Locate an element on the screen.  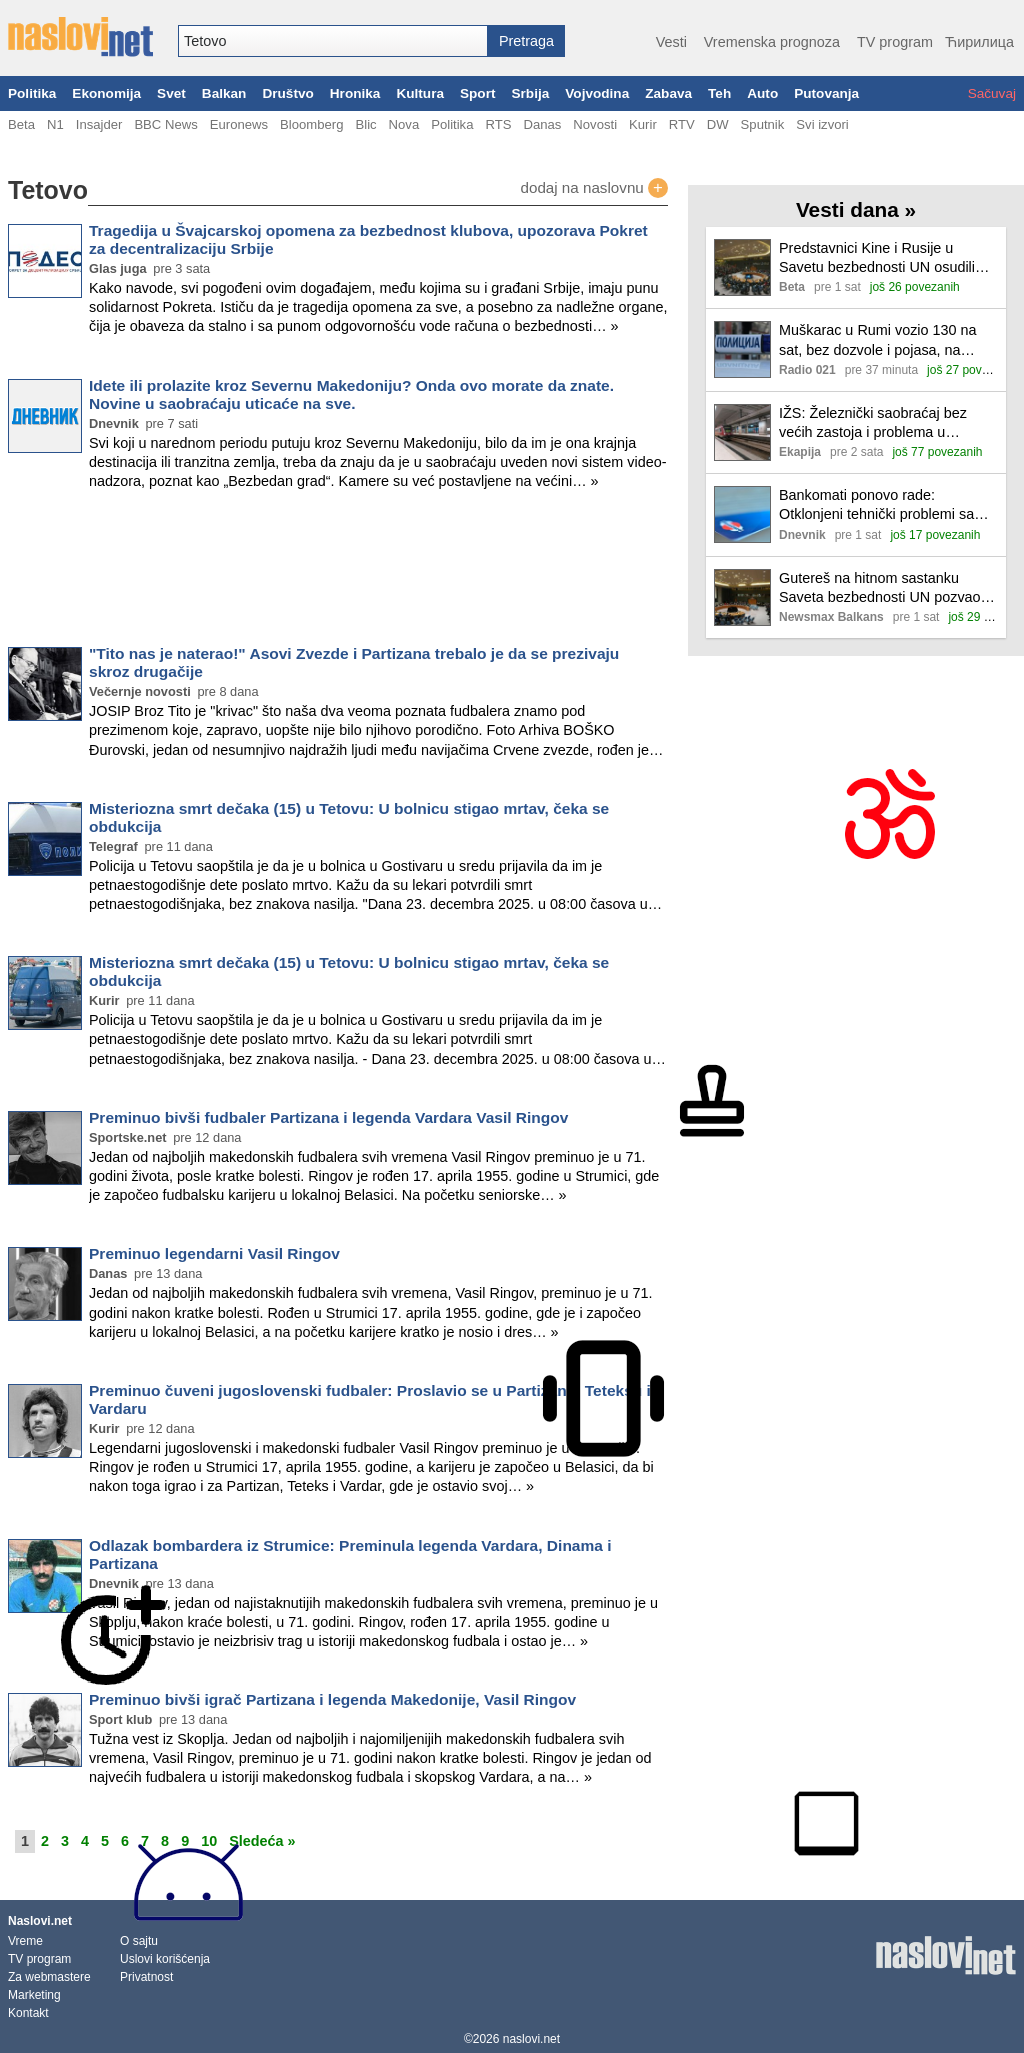
add more time to a timer or countdown is located at coordinates (111, 1635).